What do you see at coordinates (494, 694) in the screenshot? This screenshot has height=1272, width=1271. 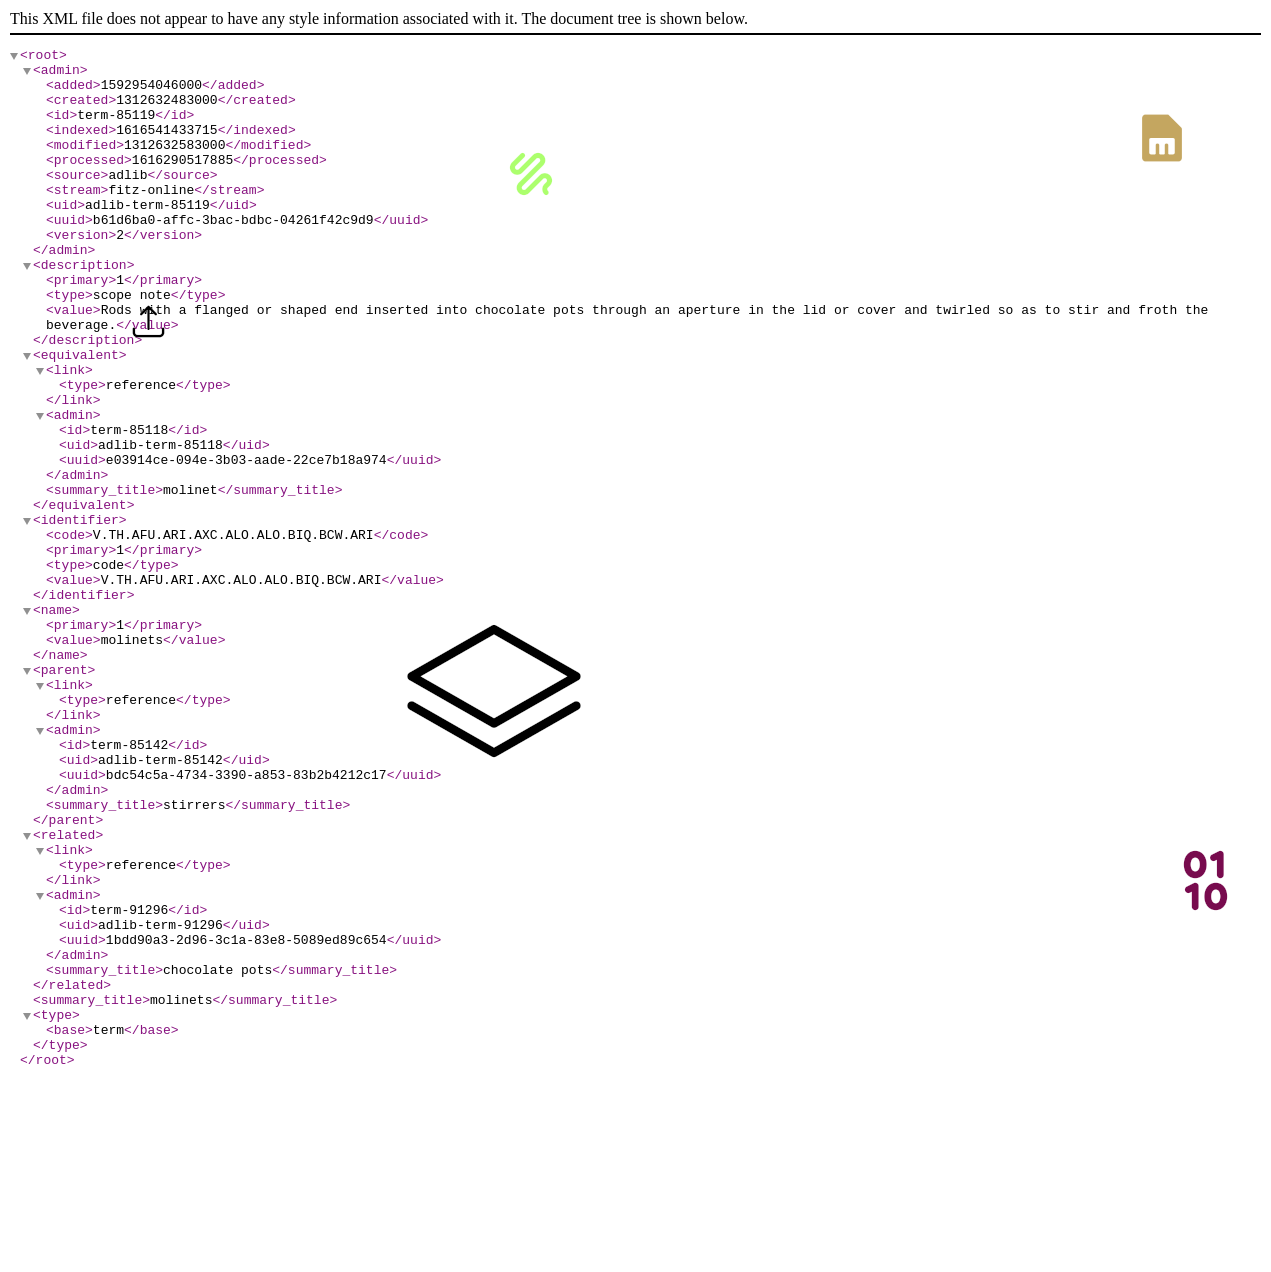 I see `view layers or stacked content` at bounding box center [494, 694].